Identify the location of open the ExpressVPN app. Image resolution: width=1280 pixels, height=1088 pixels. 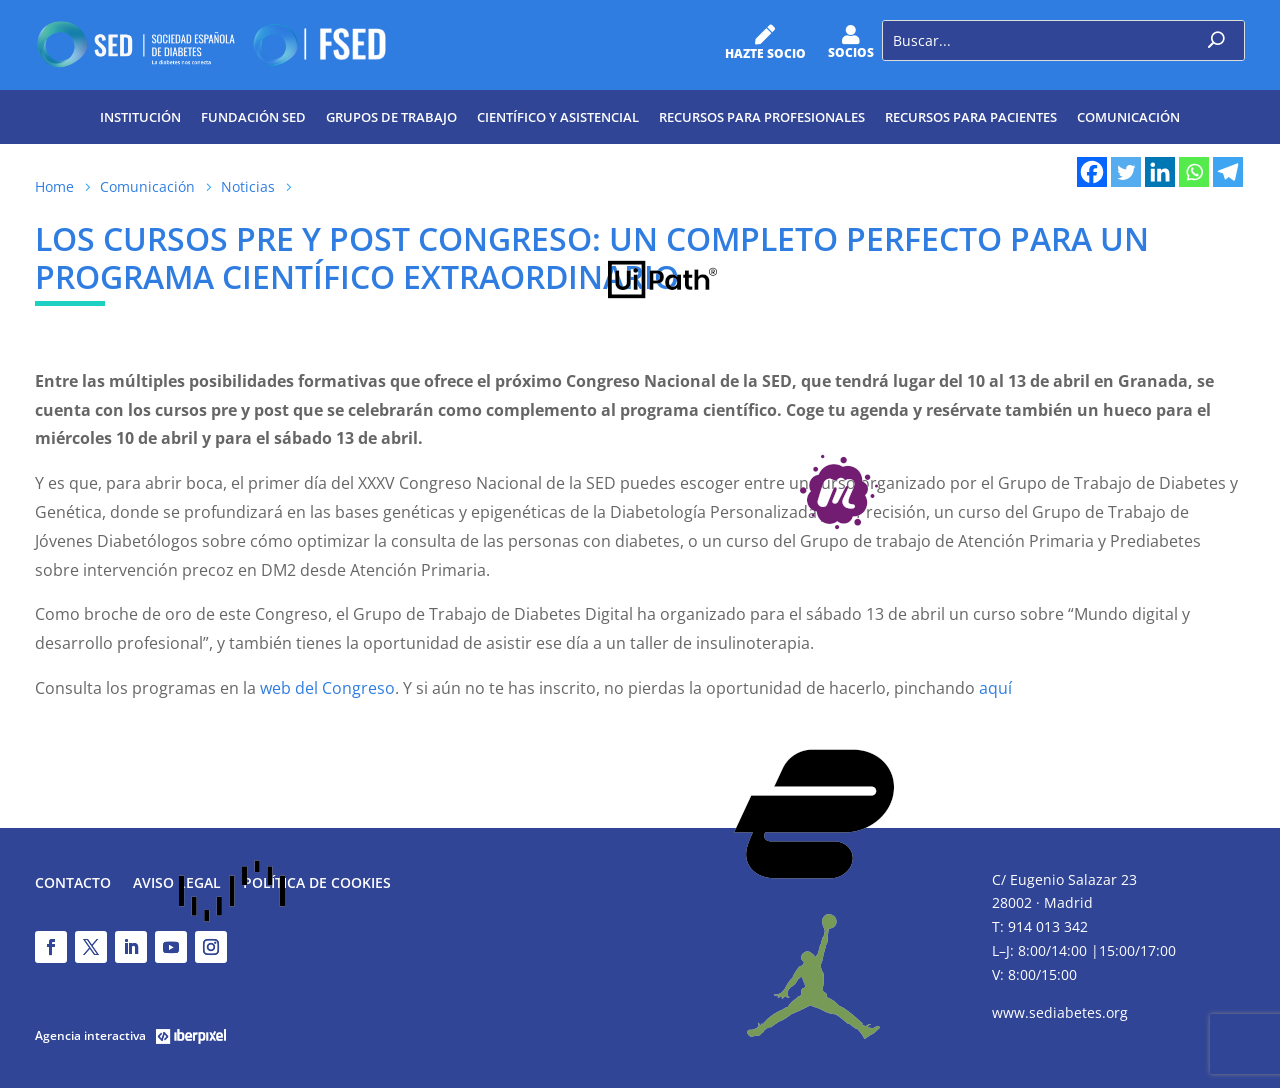
(814, 814).